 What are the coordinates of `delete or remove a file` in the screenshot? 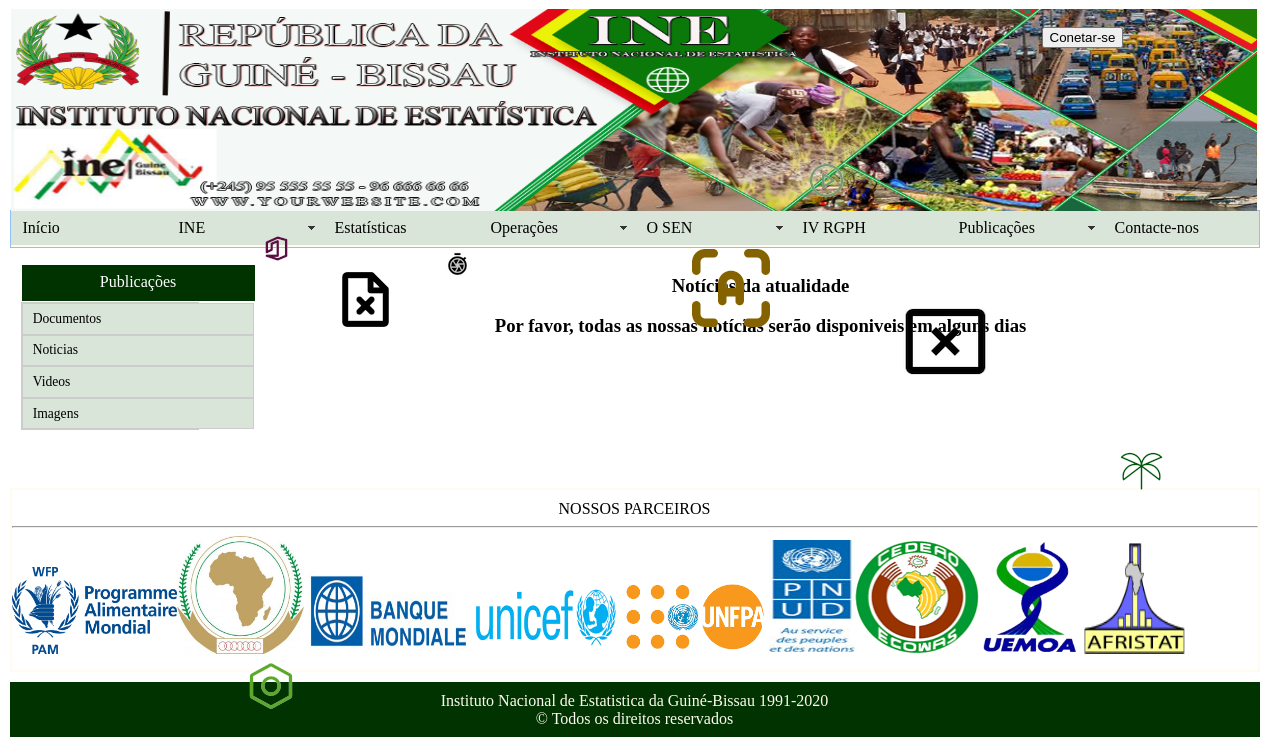 It's located at (365, 299).